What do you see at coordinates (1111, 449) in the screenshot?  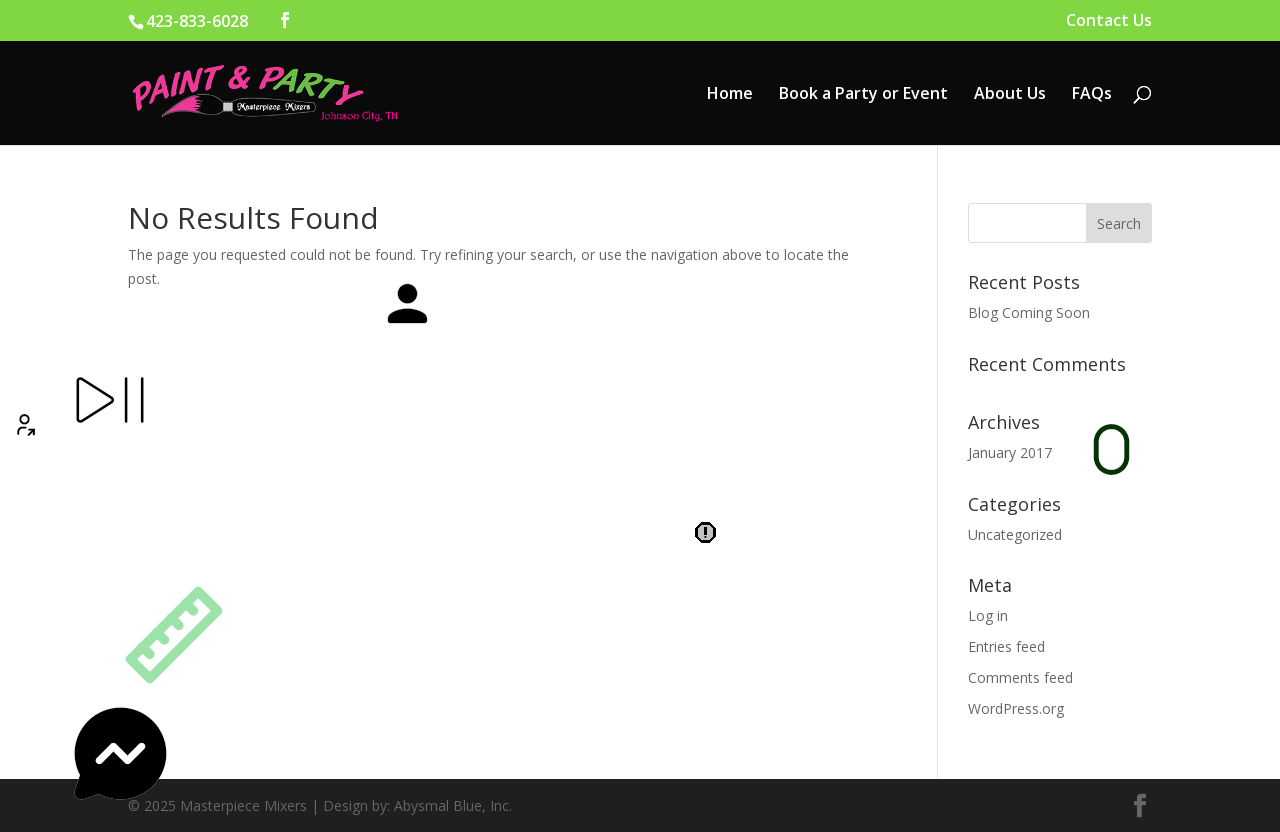 I see `access medication or pharmacy features` at bounding box center [1111, 449].